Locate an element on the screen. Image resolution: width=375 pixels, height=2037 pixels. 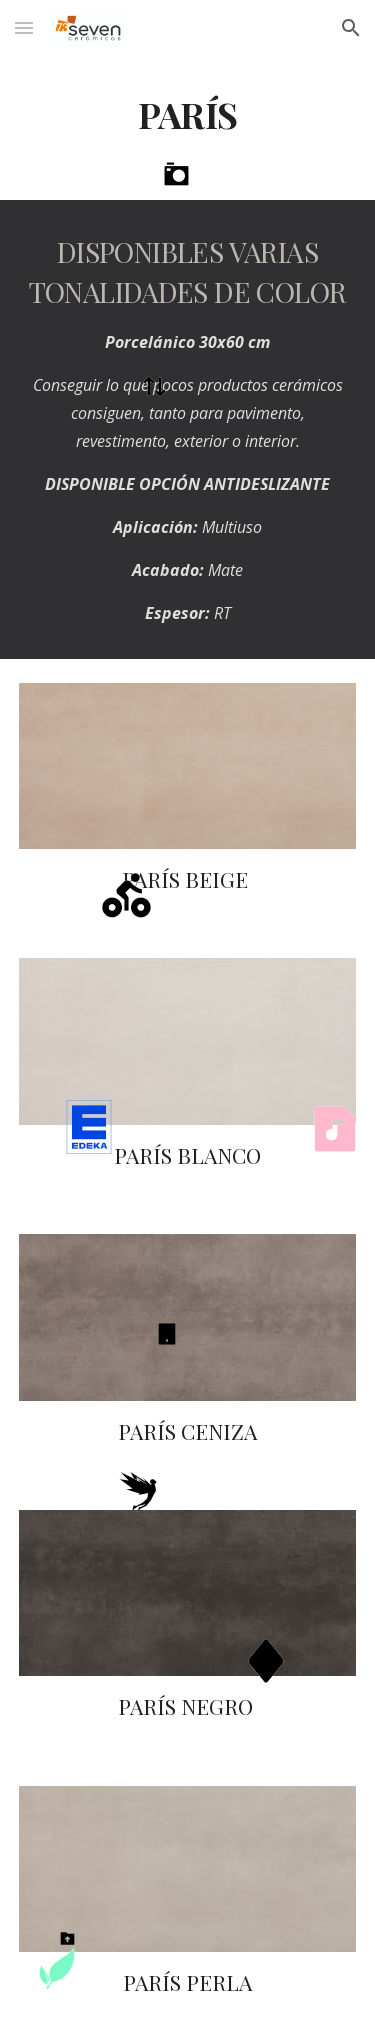
diamond suit symbol for card games is located at coordinates (266, 1661).